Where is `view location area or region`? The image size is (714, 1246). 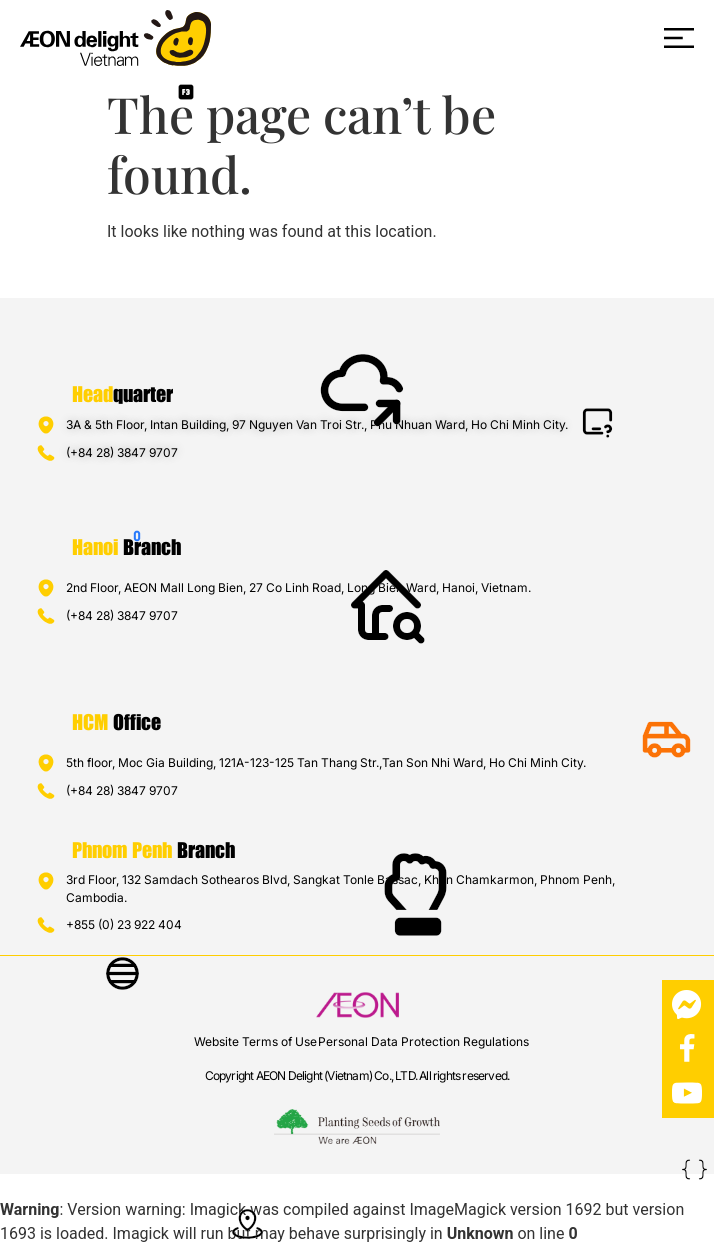
view location area or region is located at coordinates (247, 1224).